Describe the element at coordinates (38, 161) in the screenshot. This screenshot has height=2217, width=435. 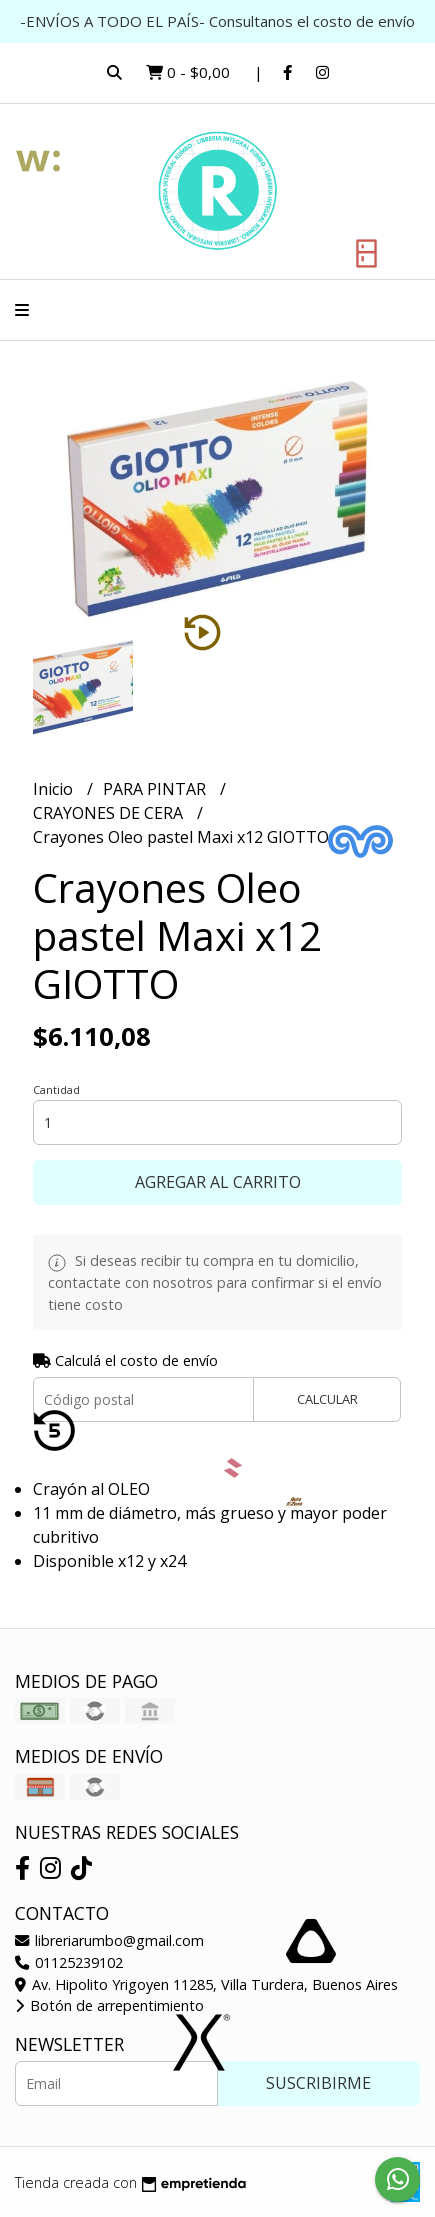
I see `visit wellfound job board` at that location.